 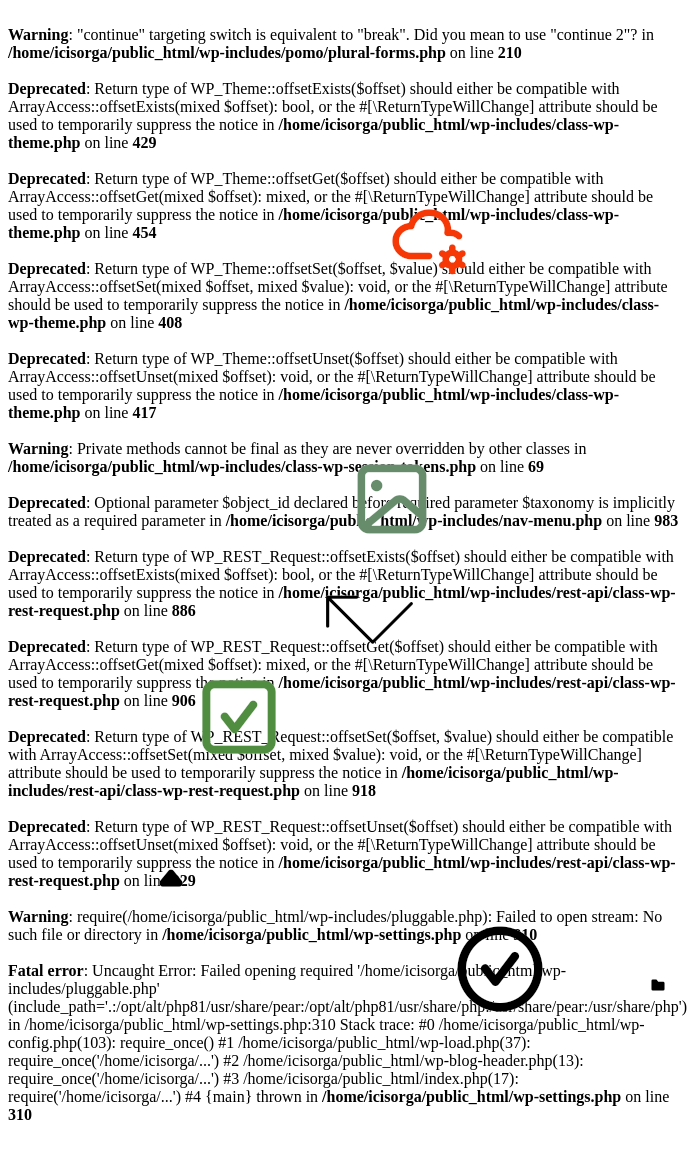 What do you see at coordinates (171, 879) in the screenshot?
I see `scroll to top of page` at bounding box center [171, 879].